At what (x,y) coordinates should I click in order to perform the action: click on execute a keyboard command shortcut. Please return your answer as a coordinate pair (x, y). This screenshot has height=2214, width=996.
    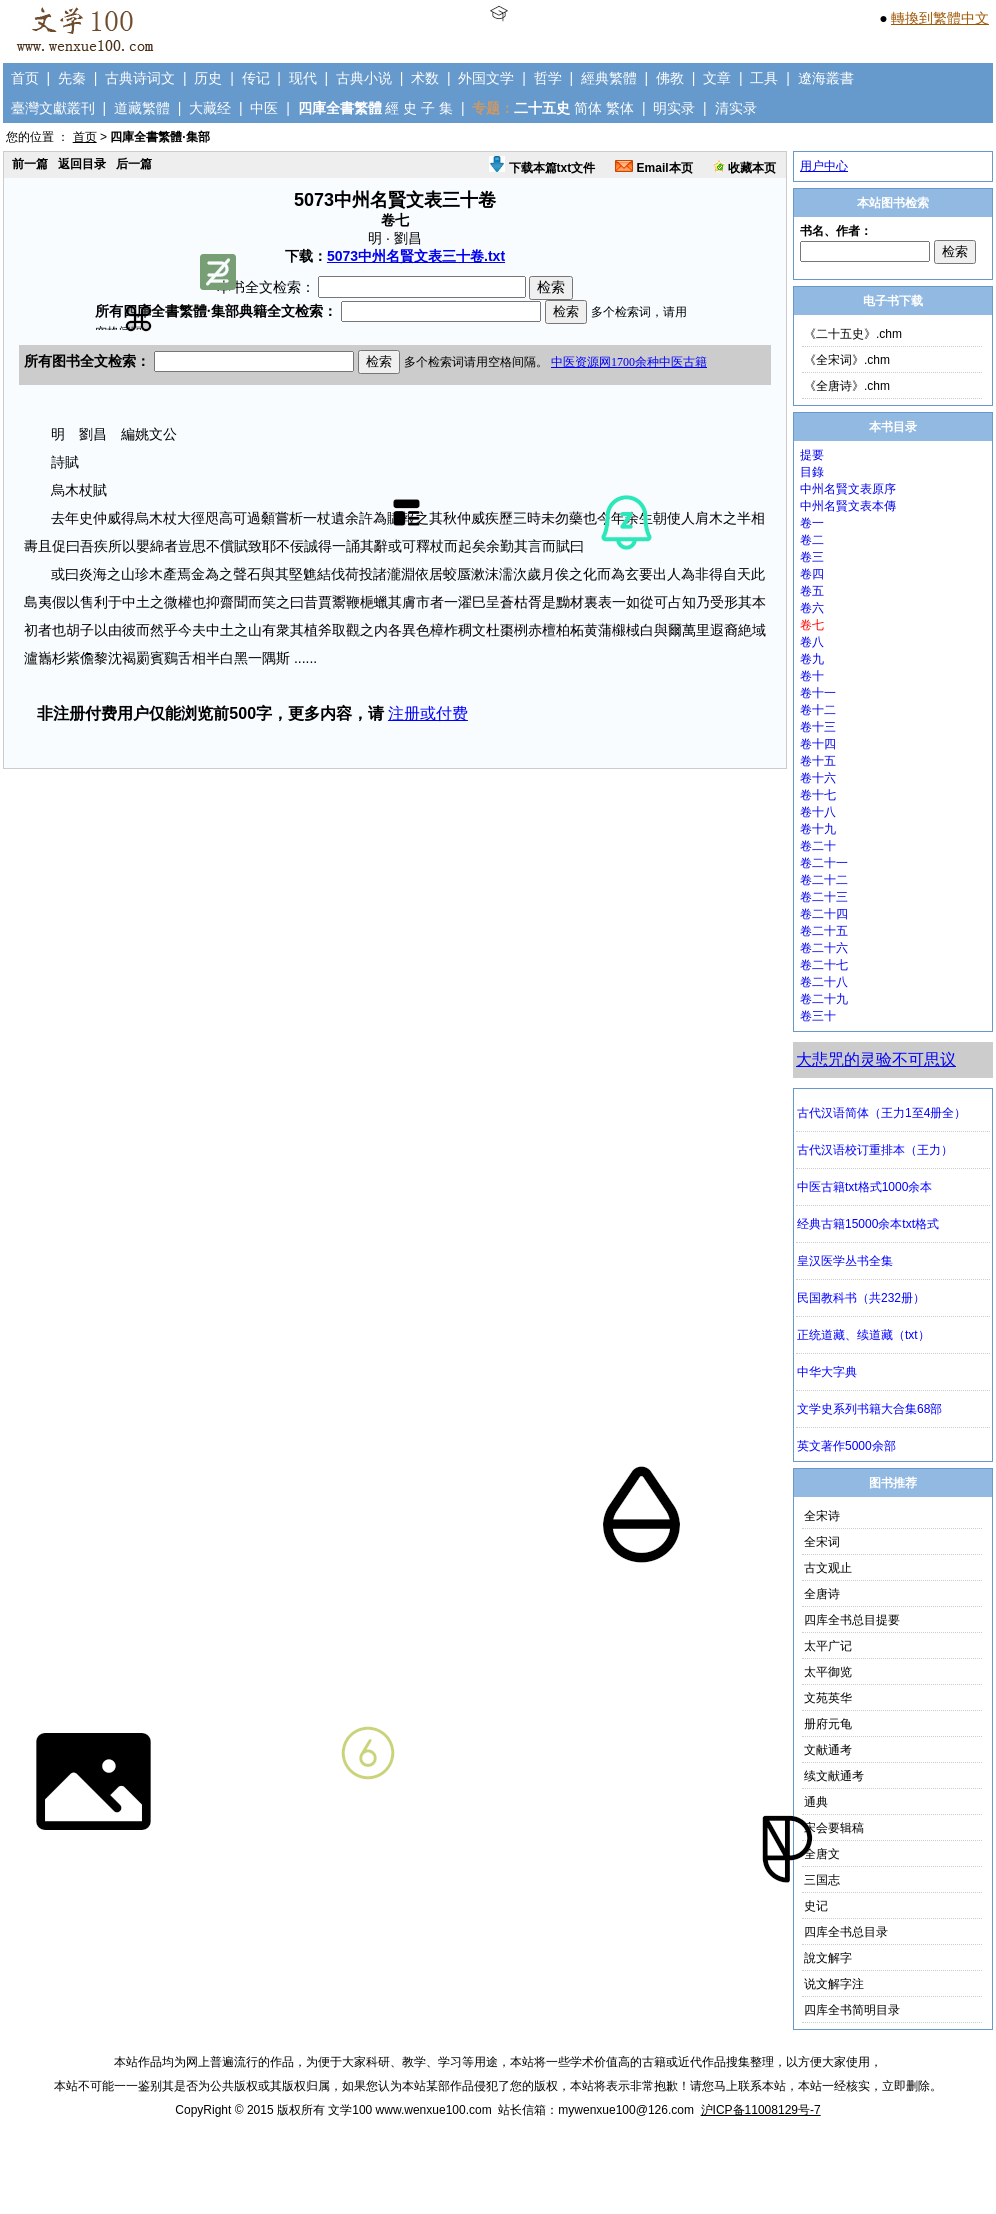
    Looking at the image, I should click on (138, 318).